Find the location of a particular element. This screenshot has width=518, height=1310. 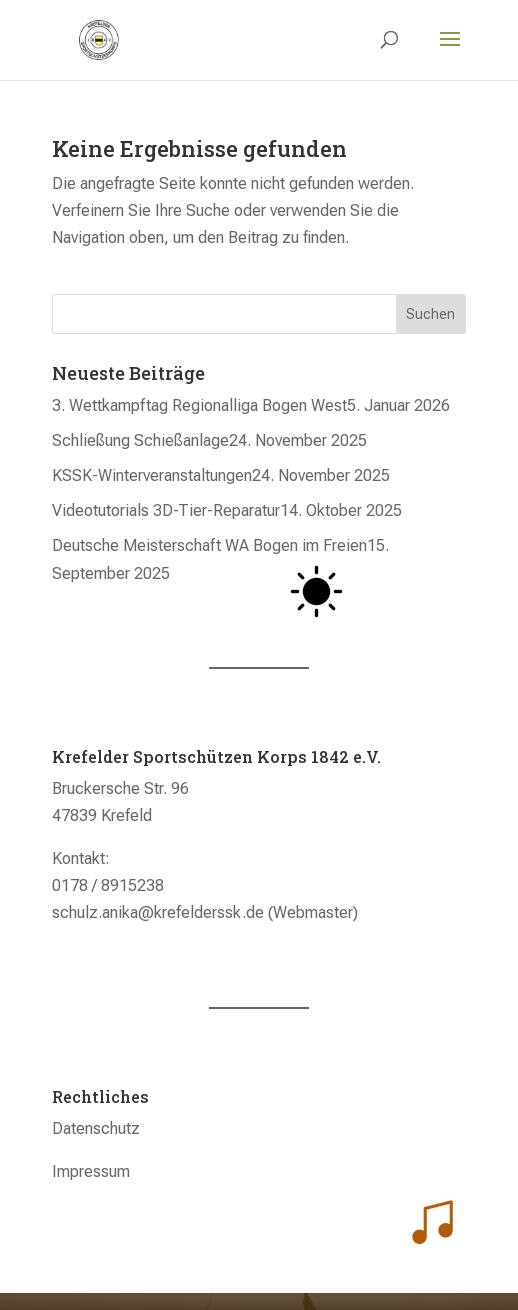

access music library or audio files is located at coordinates (435, 1223).